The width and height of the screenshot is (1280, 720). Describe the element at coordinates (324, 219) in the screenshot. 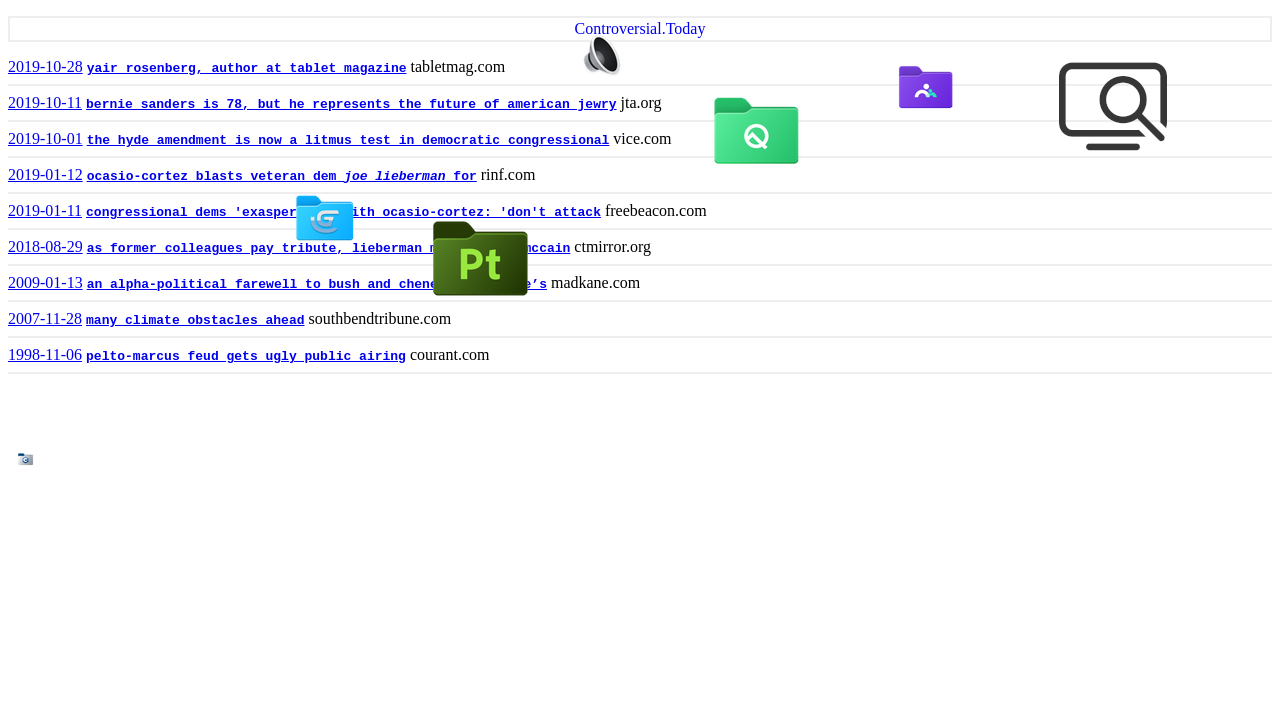

I see `open GDevelop project files folder` at that location.